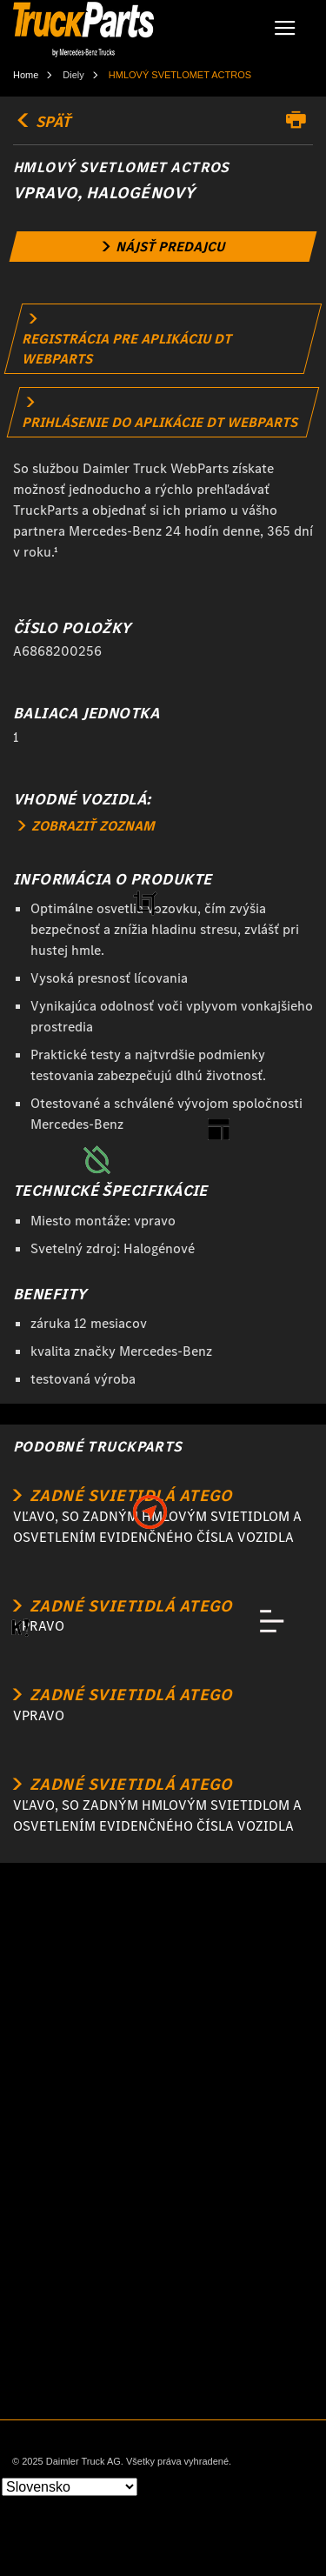  I want to click on switch to grid or layout view, so click(218, 1129).